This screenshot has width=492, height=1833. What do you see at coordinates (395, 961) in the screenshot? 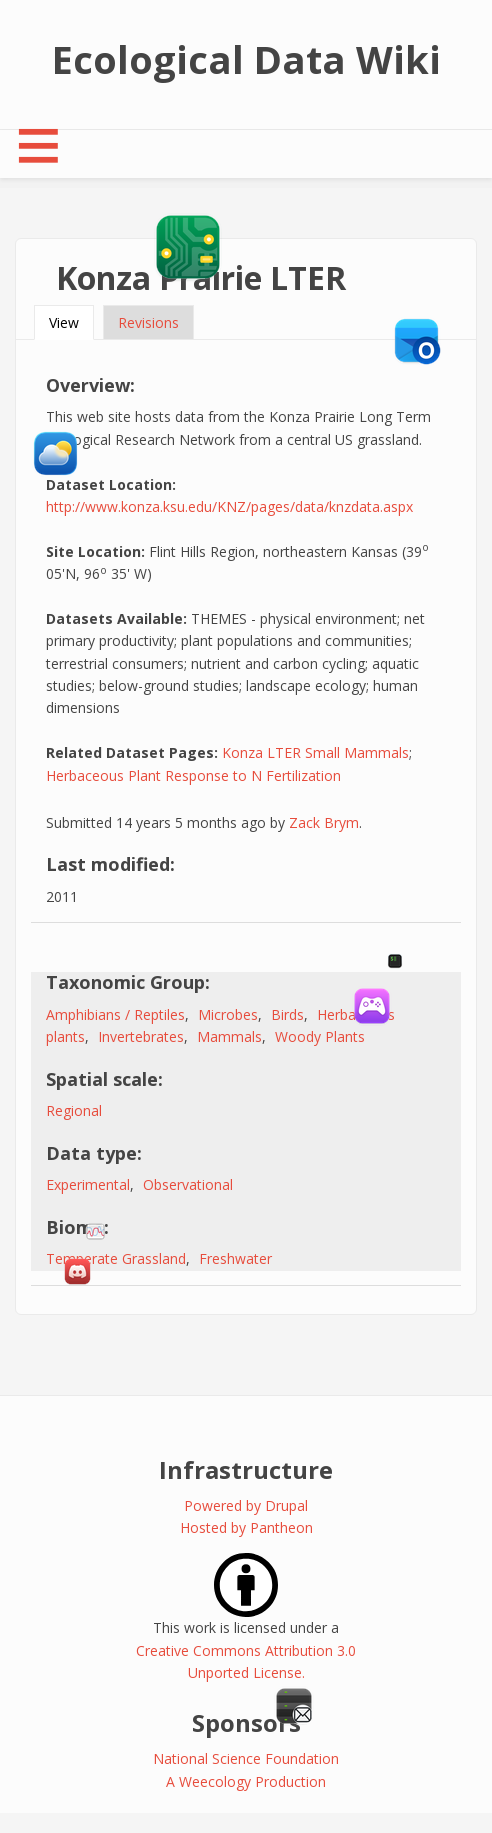
I see `open xterm terminal application` at bounding box center [395, 961].